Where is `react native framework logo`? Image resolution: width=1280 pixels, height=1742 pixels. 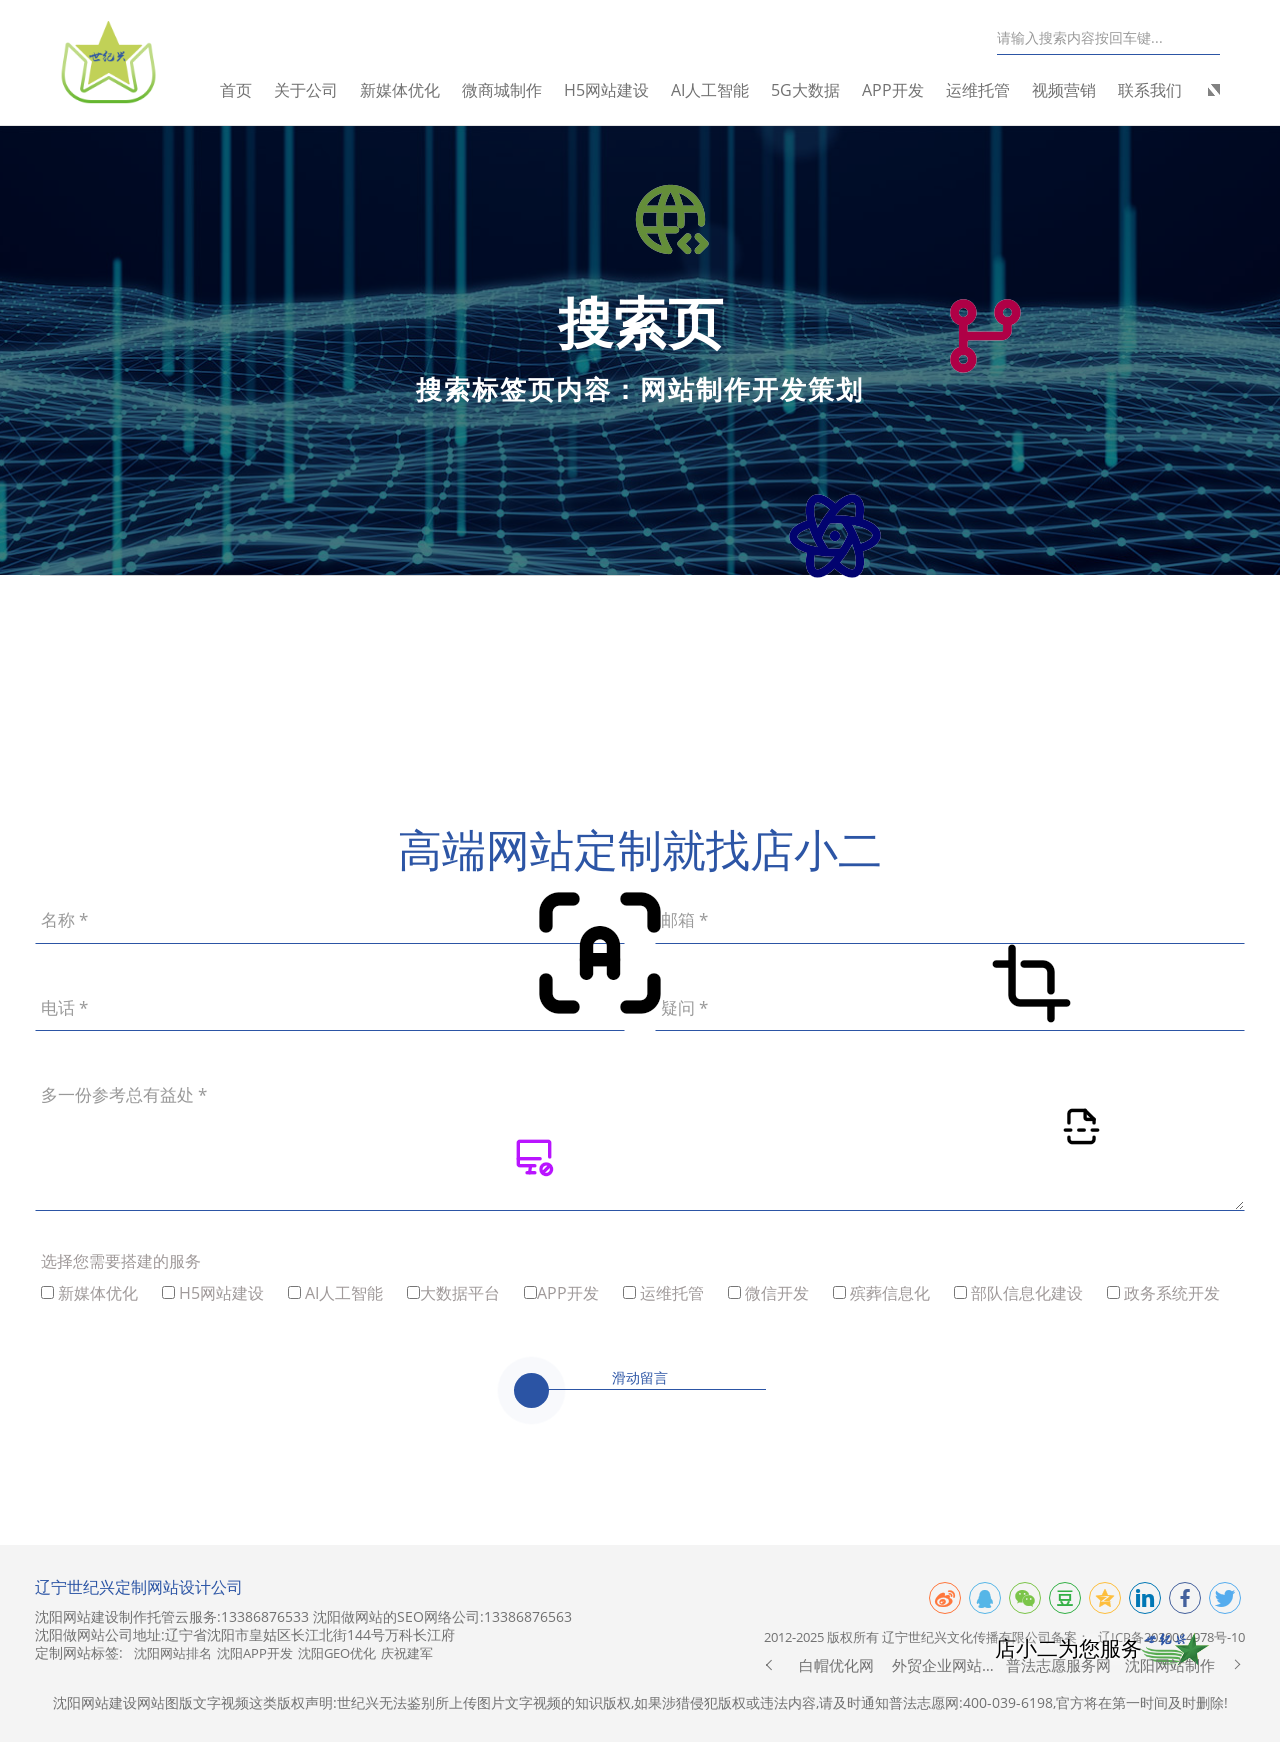 react native framework logo is located at coordinates (835, 536).